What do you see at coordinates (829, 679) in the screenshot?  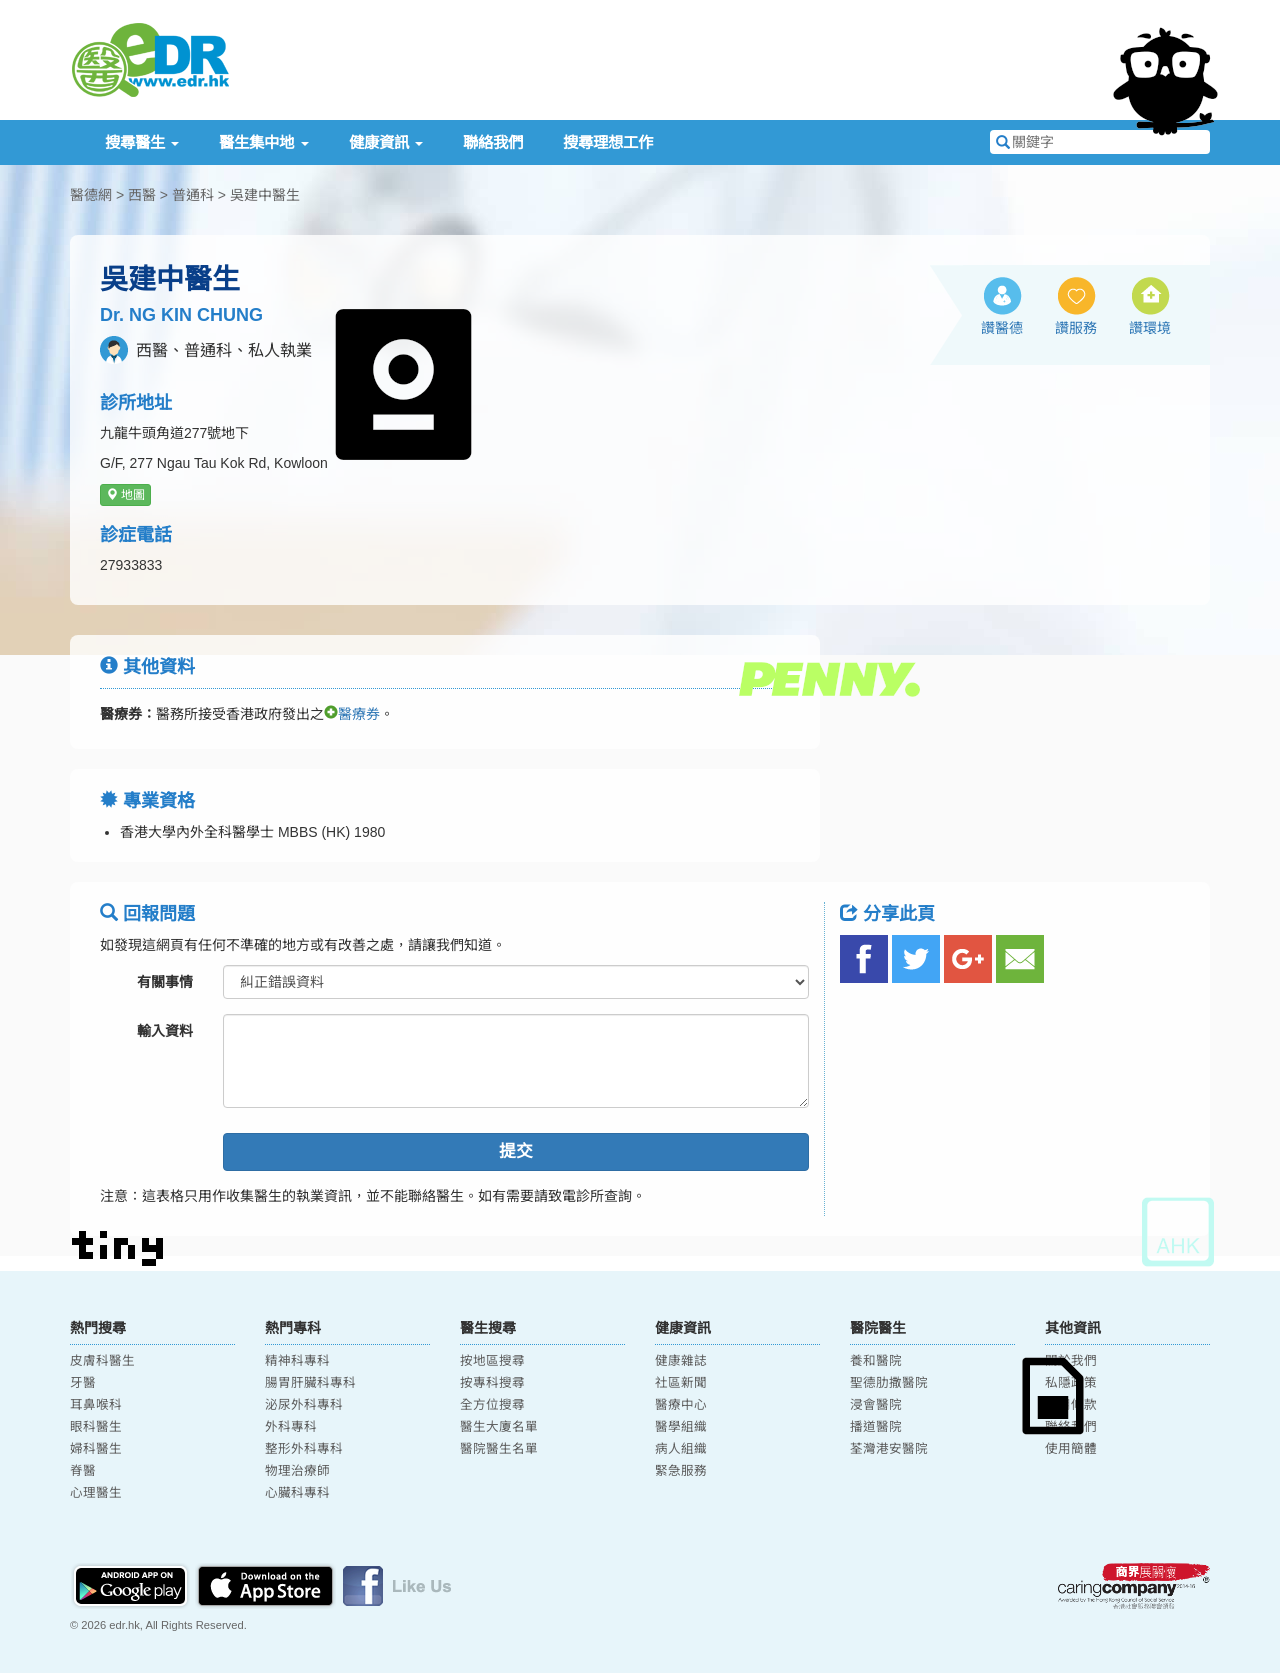 I see `open the Penny app or website` at bounding box center [829, 679].